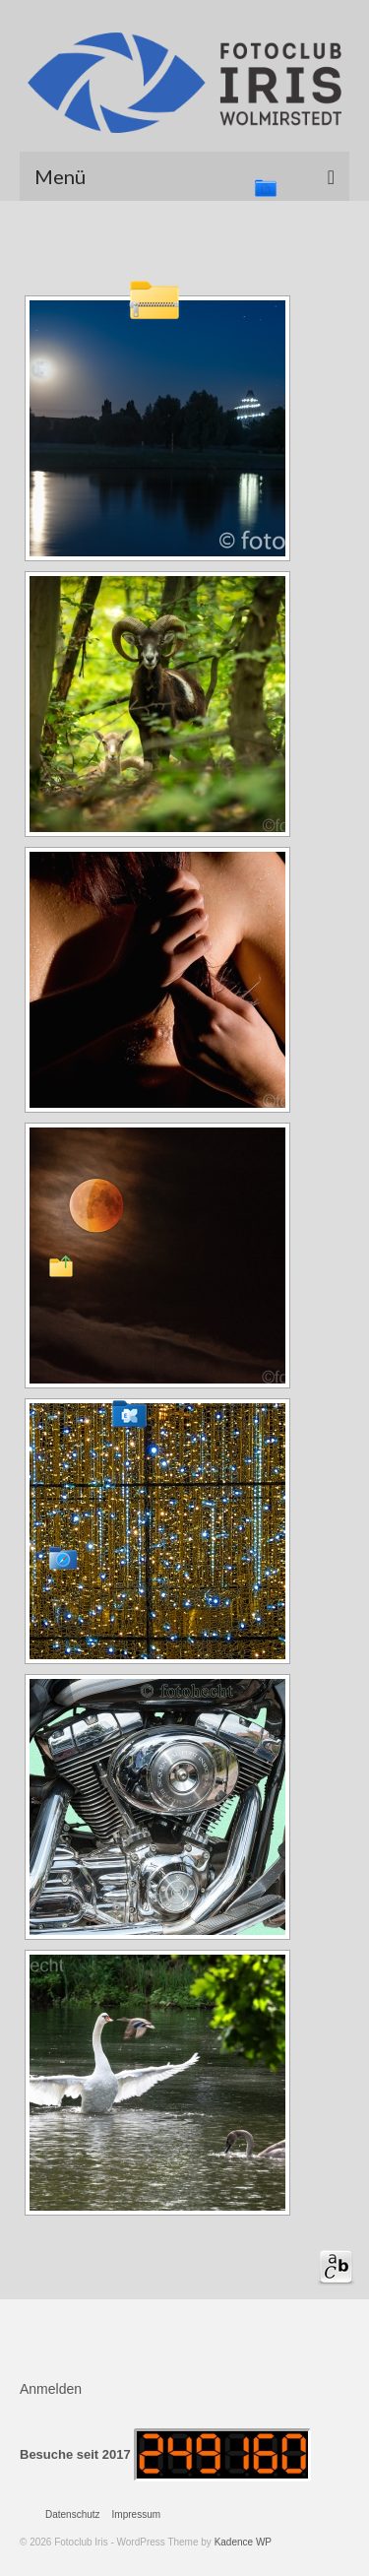 The width and height of the screenshot is (369, 2576). Describe the element at coordinates (154, 301) in the screenshot. I see `open a compressed zip folder` at that location.